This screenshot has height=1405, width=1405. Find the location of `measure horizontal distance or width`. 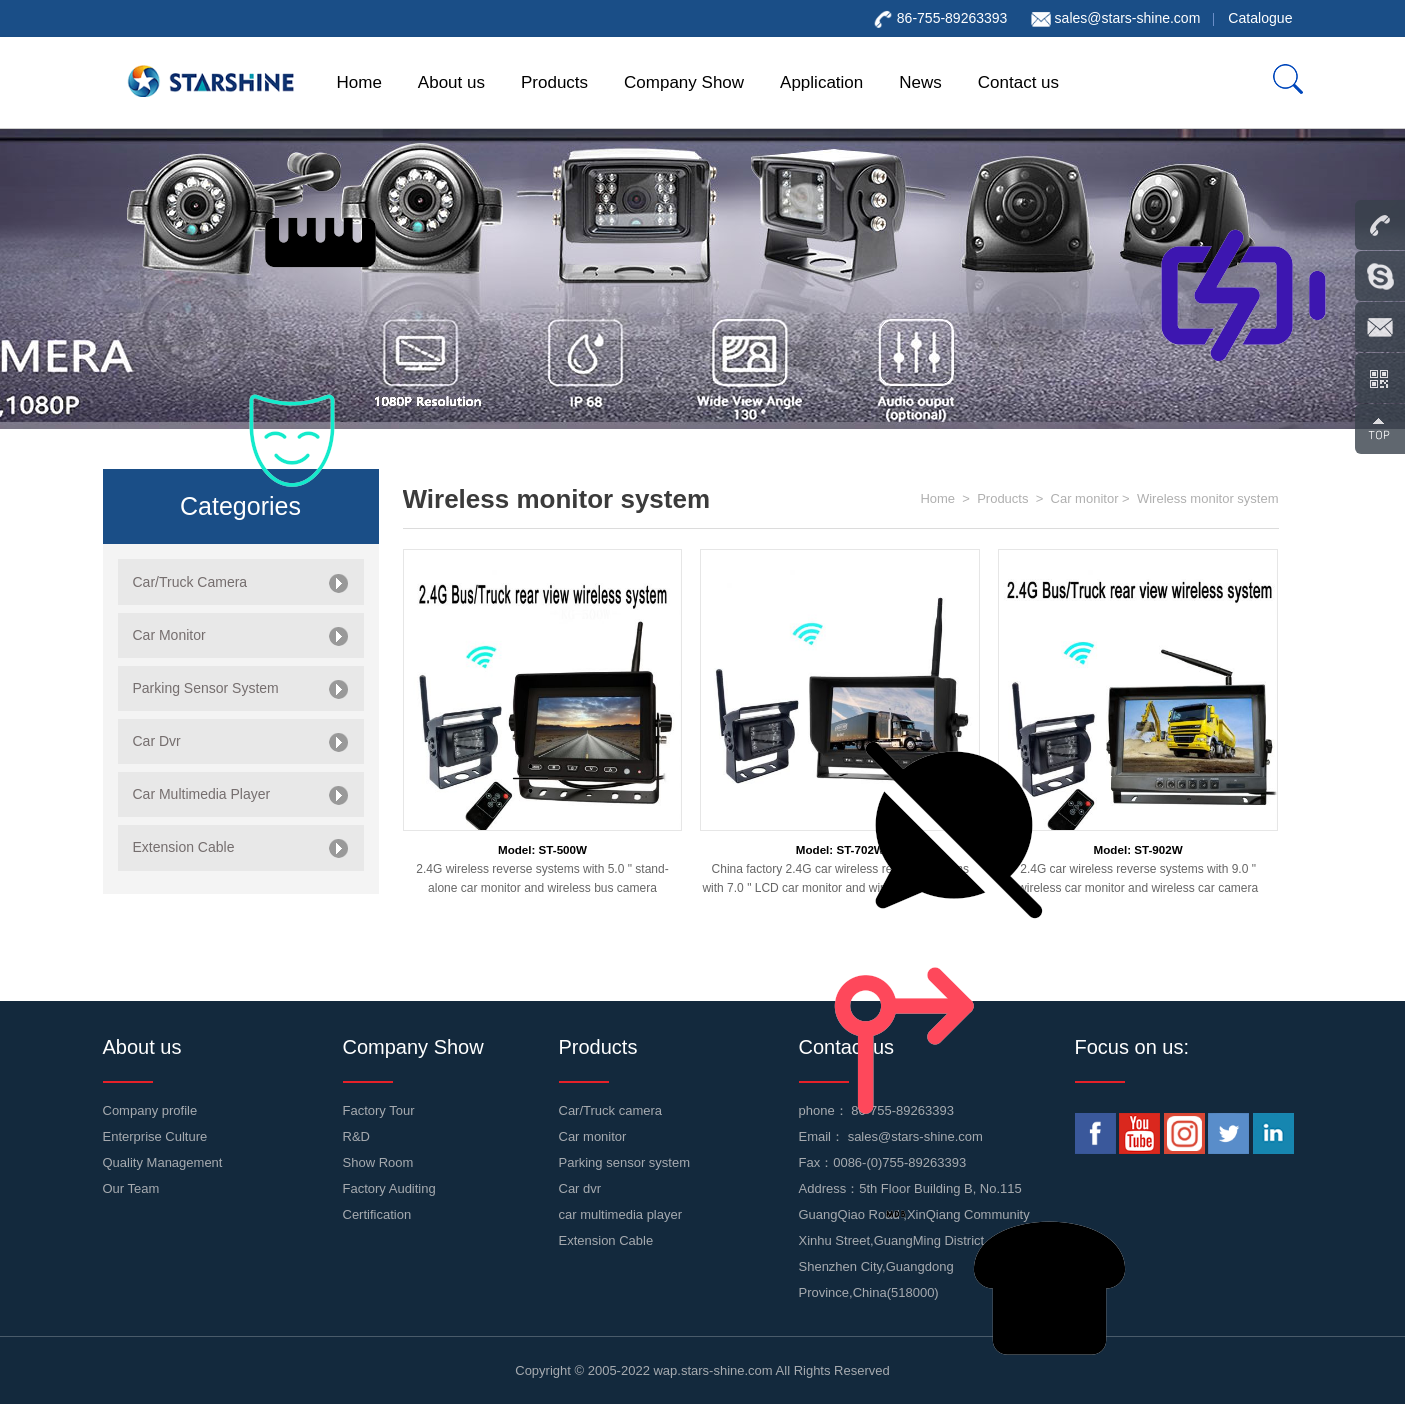

measure horizontal distance or width is located at coordinates (320, 242).